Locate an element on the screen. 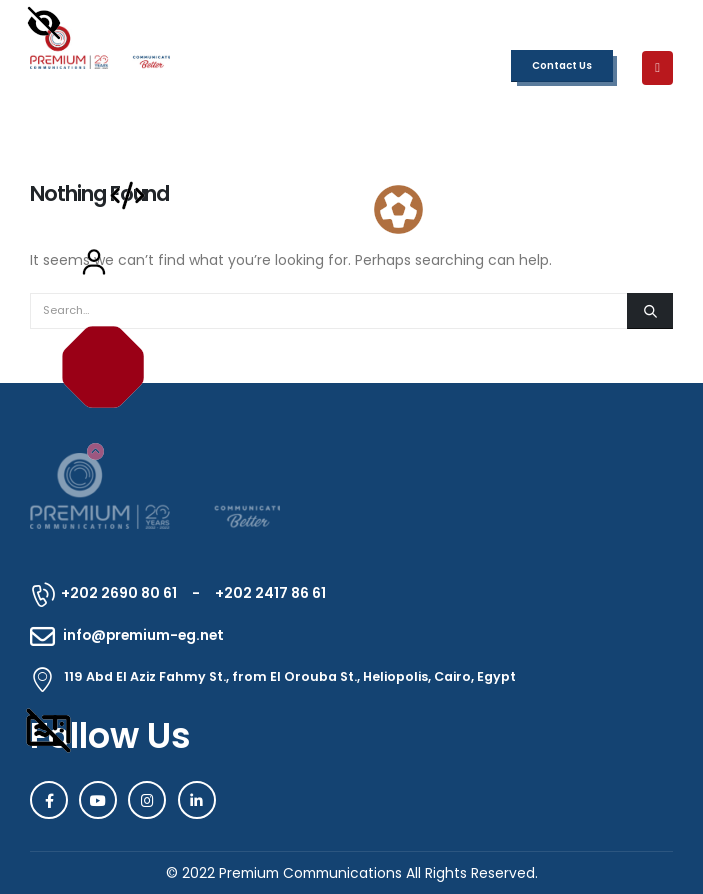  view user profile is located at coordinates (94, 262).